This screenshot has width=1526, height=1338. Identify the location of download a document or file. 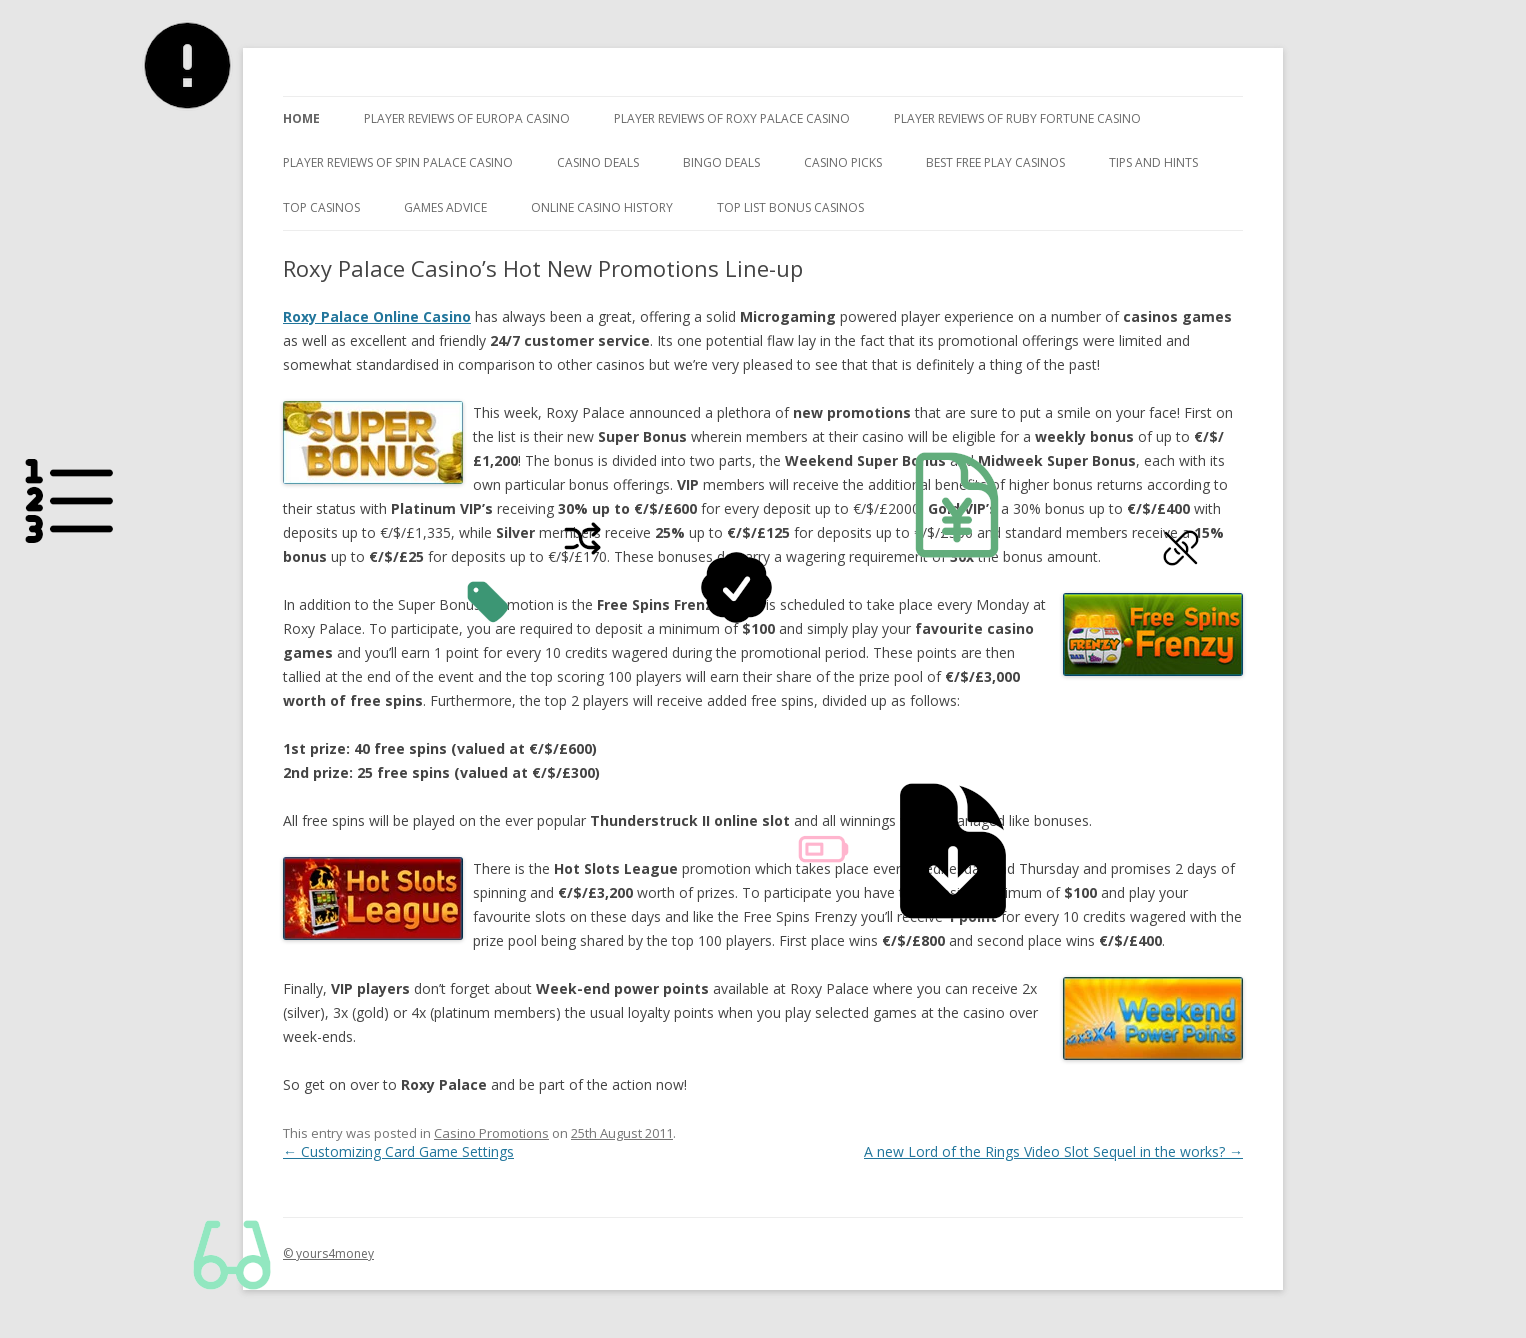
(953, 851).